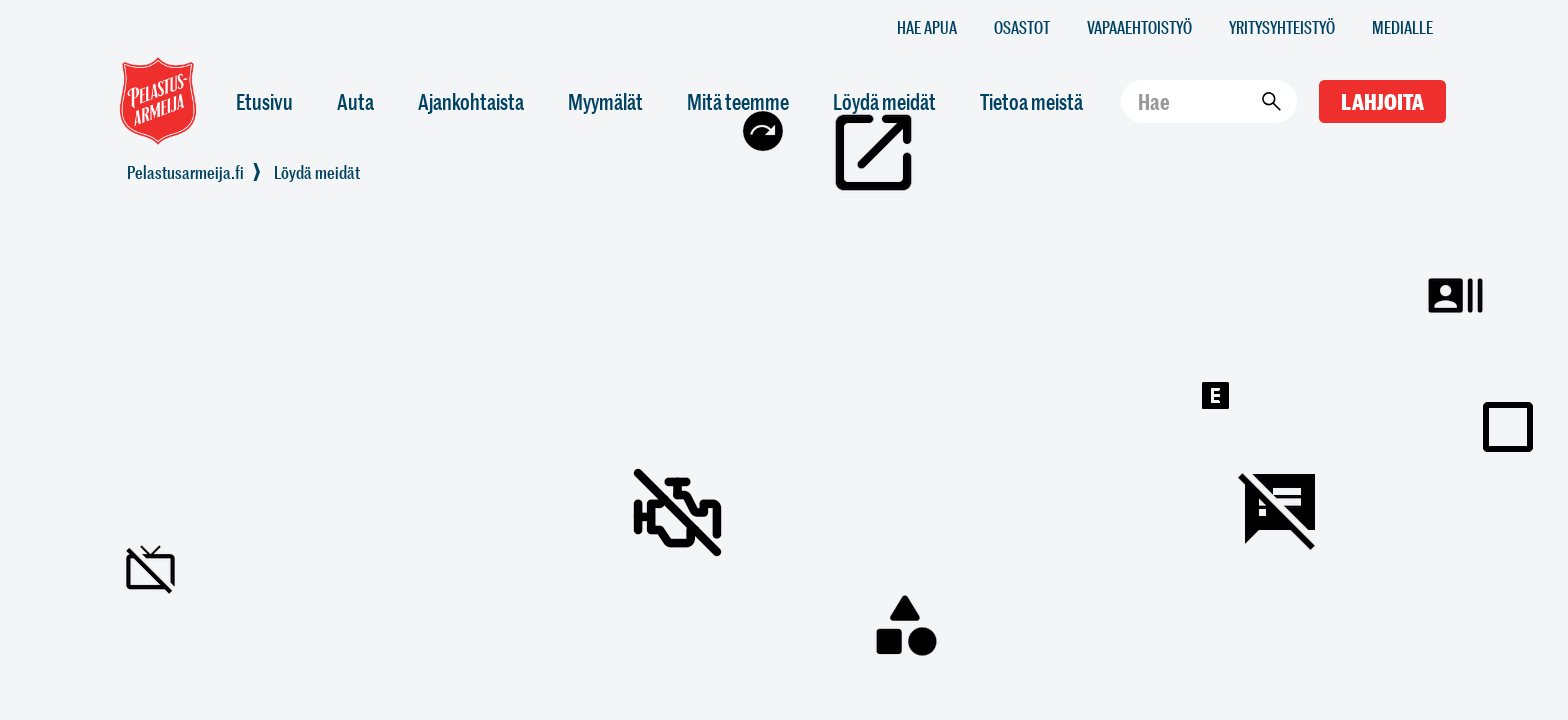  What do you see at coordinates (677, 512) in the screenshot?
I see `engine disabled or turned off` at bounding box center [677, 512].